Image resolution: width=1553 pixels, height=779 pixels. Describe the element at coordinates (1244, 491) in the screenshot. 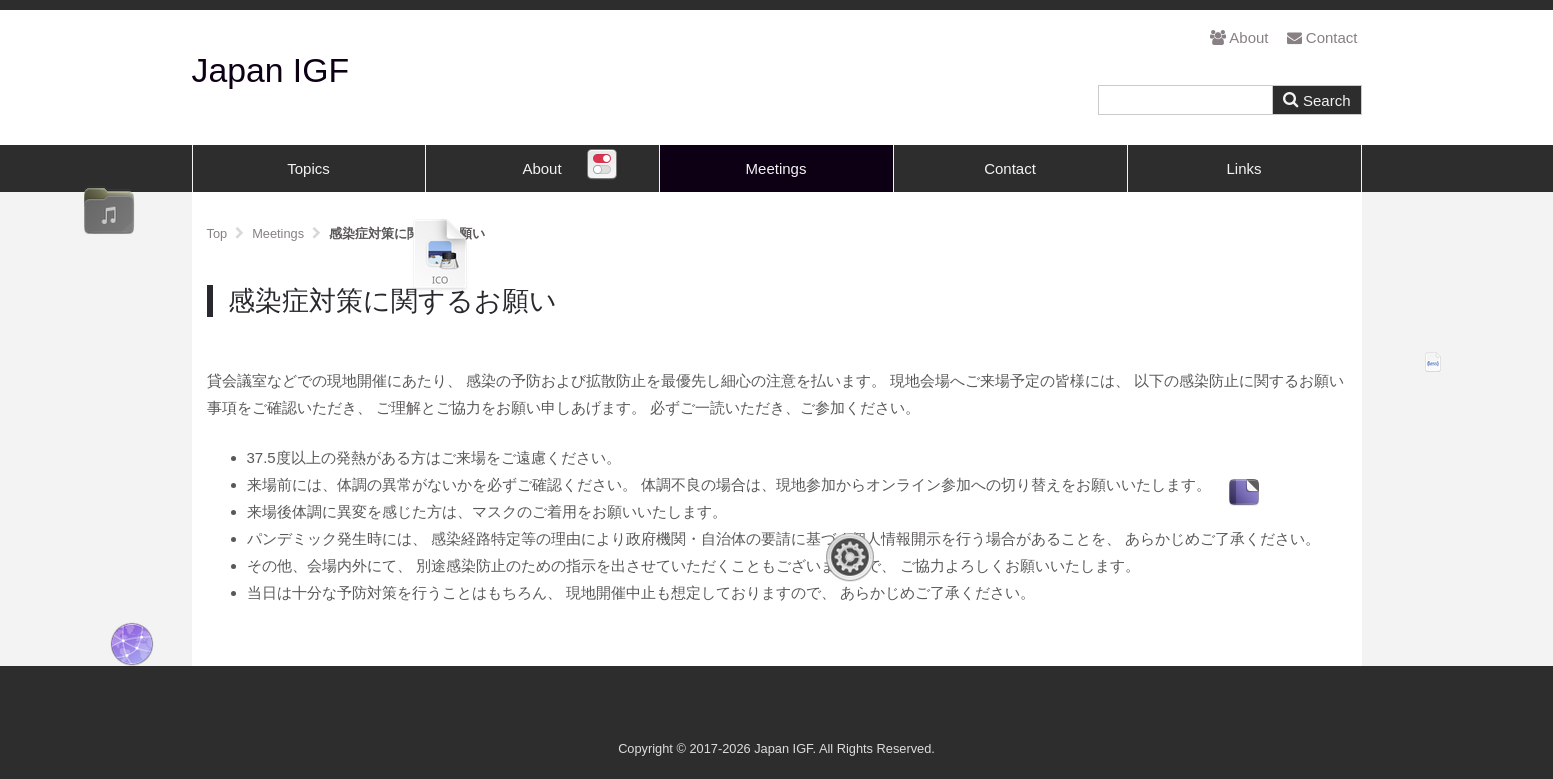

I see `change desktop wallpaper settings` at that location.